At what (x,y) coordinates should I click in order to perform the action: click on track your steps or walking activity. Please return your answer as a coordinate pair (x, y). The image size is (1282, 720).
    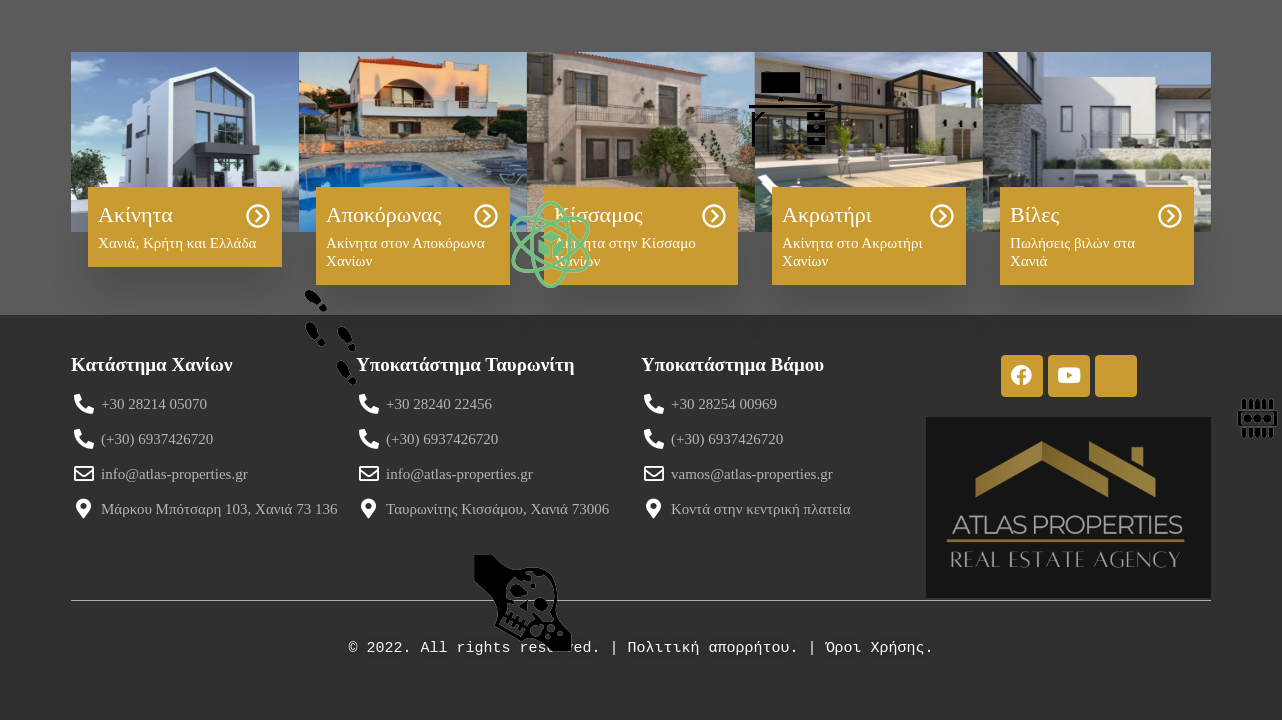
    Looking at the image, I should click on (330, 337).